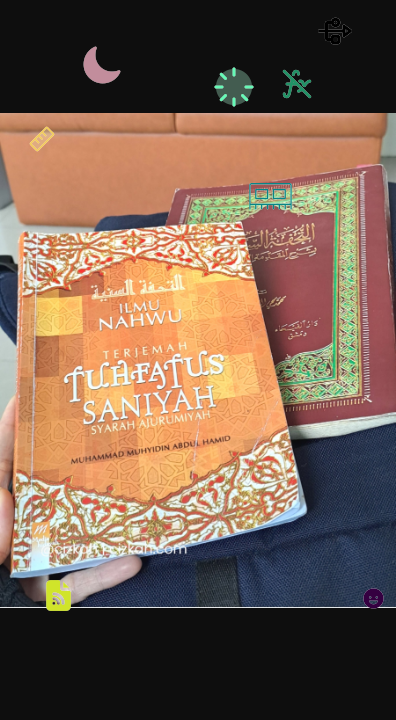  Describe the element at coordinates (270, 195) in the screenshot. I see `view device memory or RAM usage` at that location.